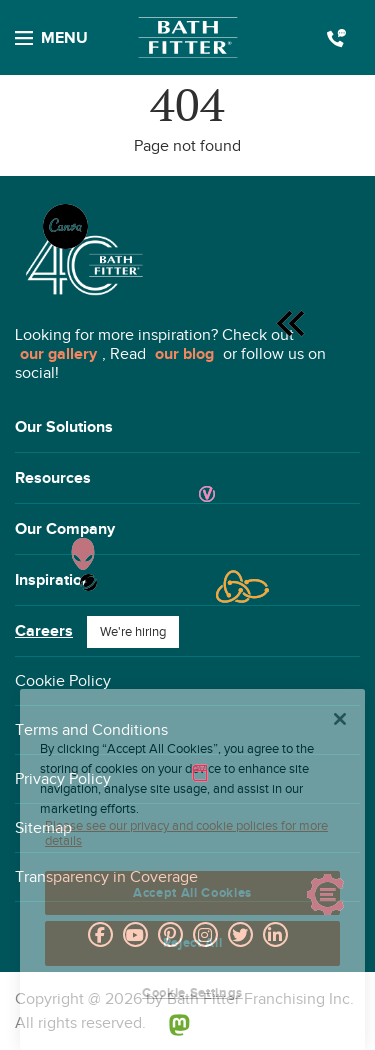  I want to click on open Mastodon app, so click(179, 1025).